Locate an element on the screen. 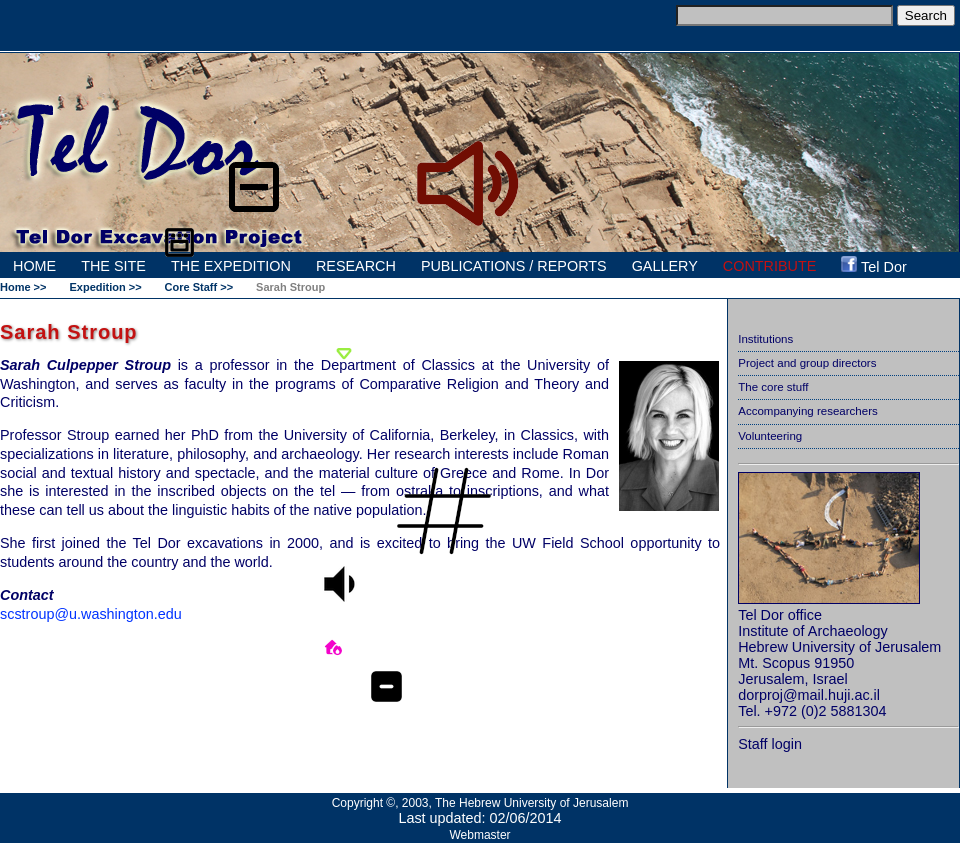  indicates partial selection in a list is located at coordinates (254, 187).